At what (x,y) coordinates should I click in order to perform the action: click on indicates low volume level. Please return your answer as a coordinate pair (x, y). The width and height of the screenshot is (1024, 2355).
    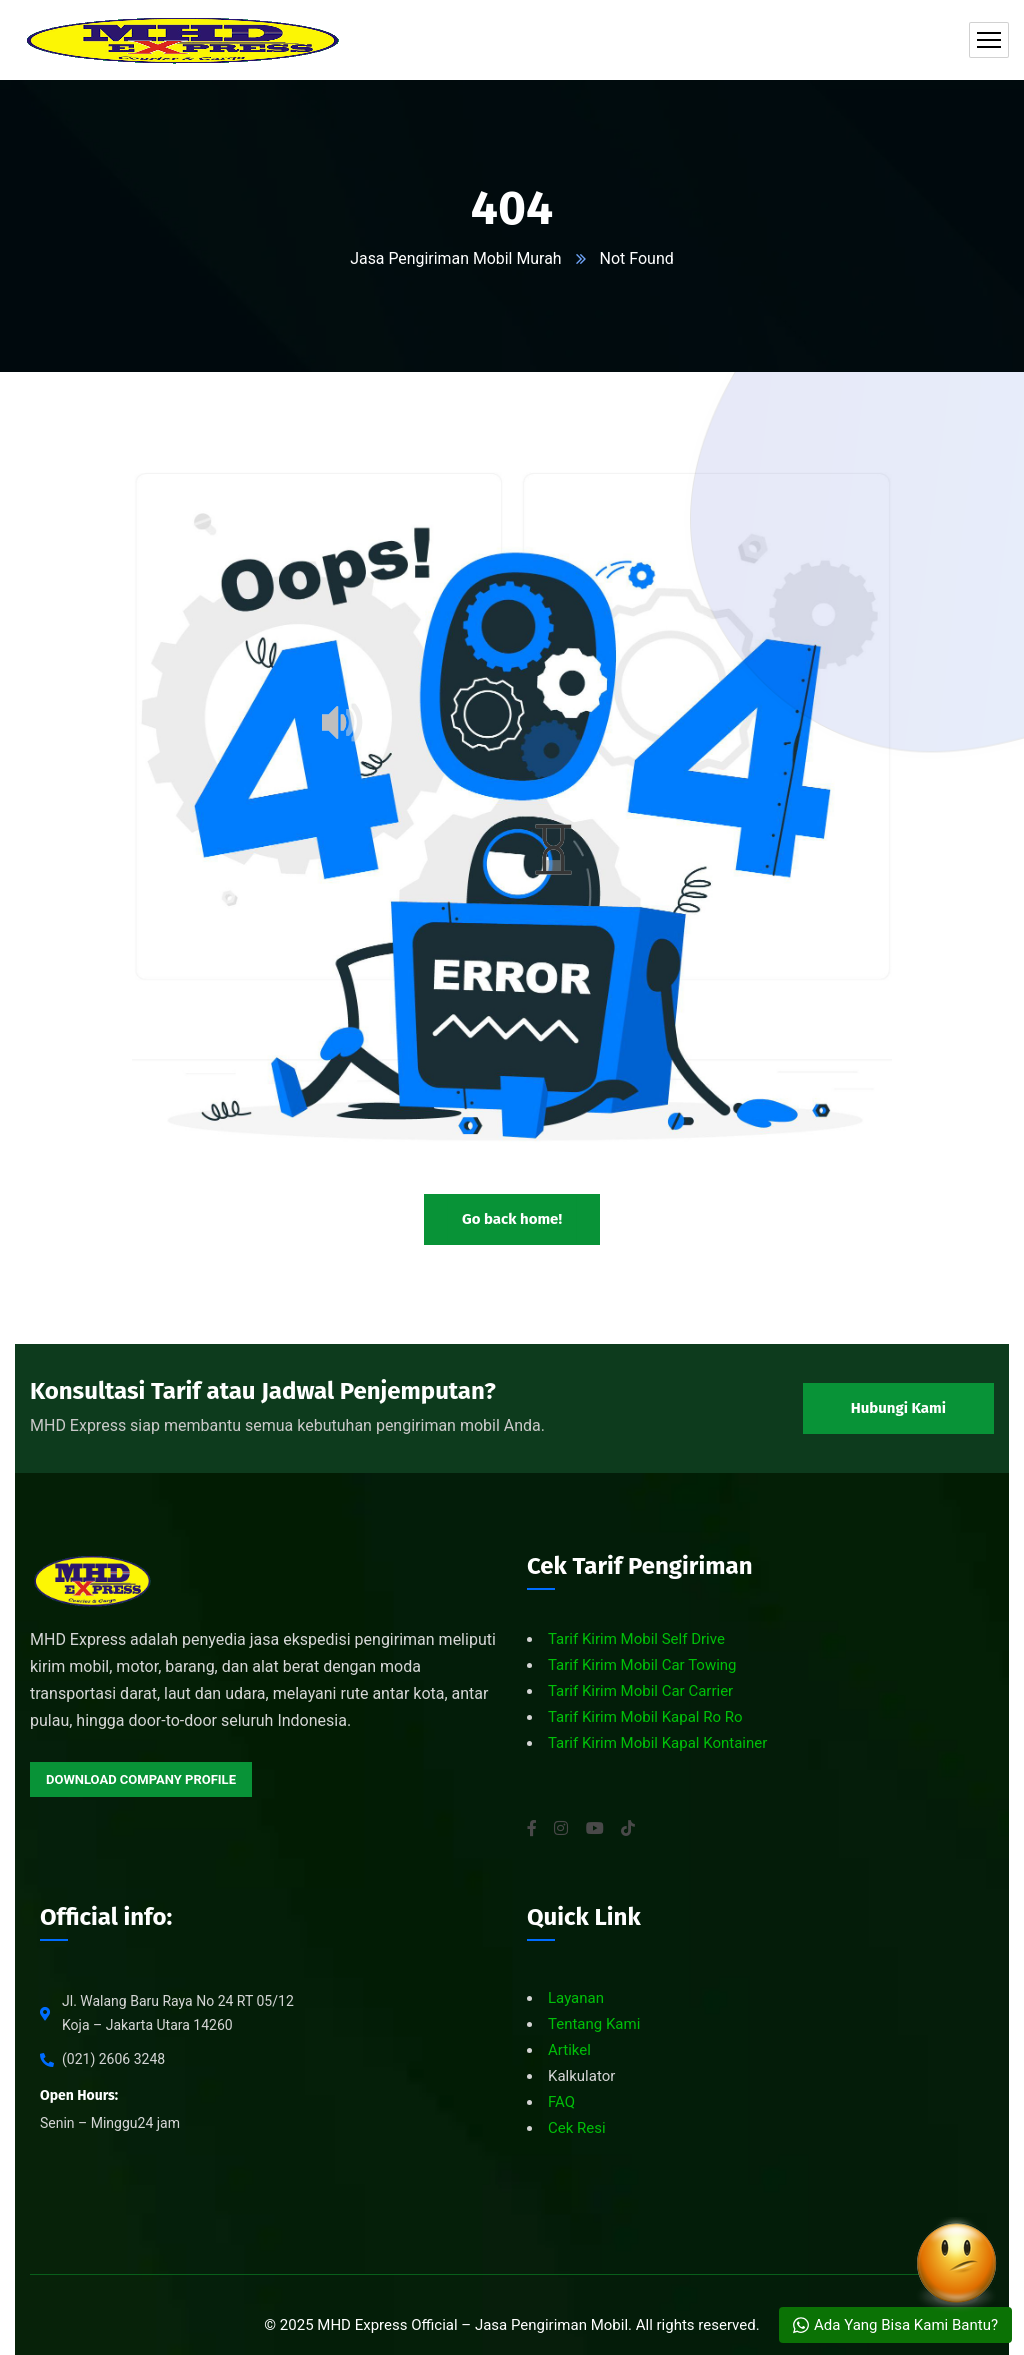
    Looking at the image, I should click on (343, 722).